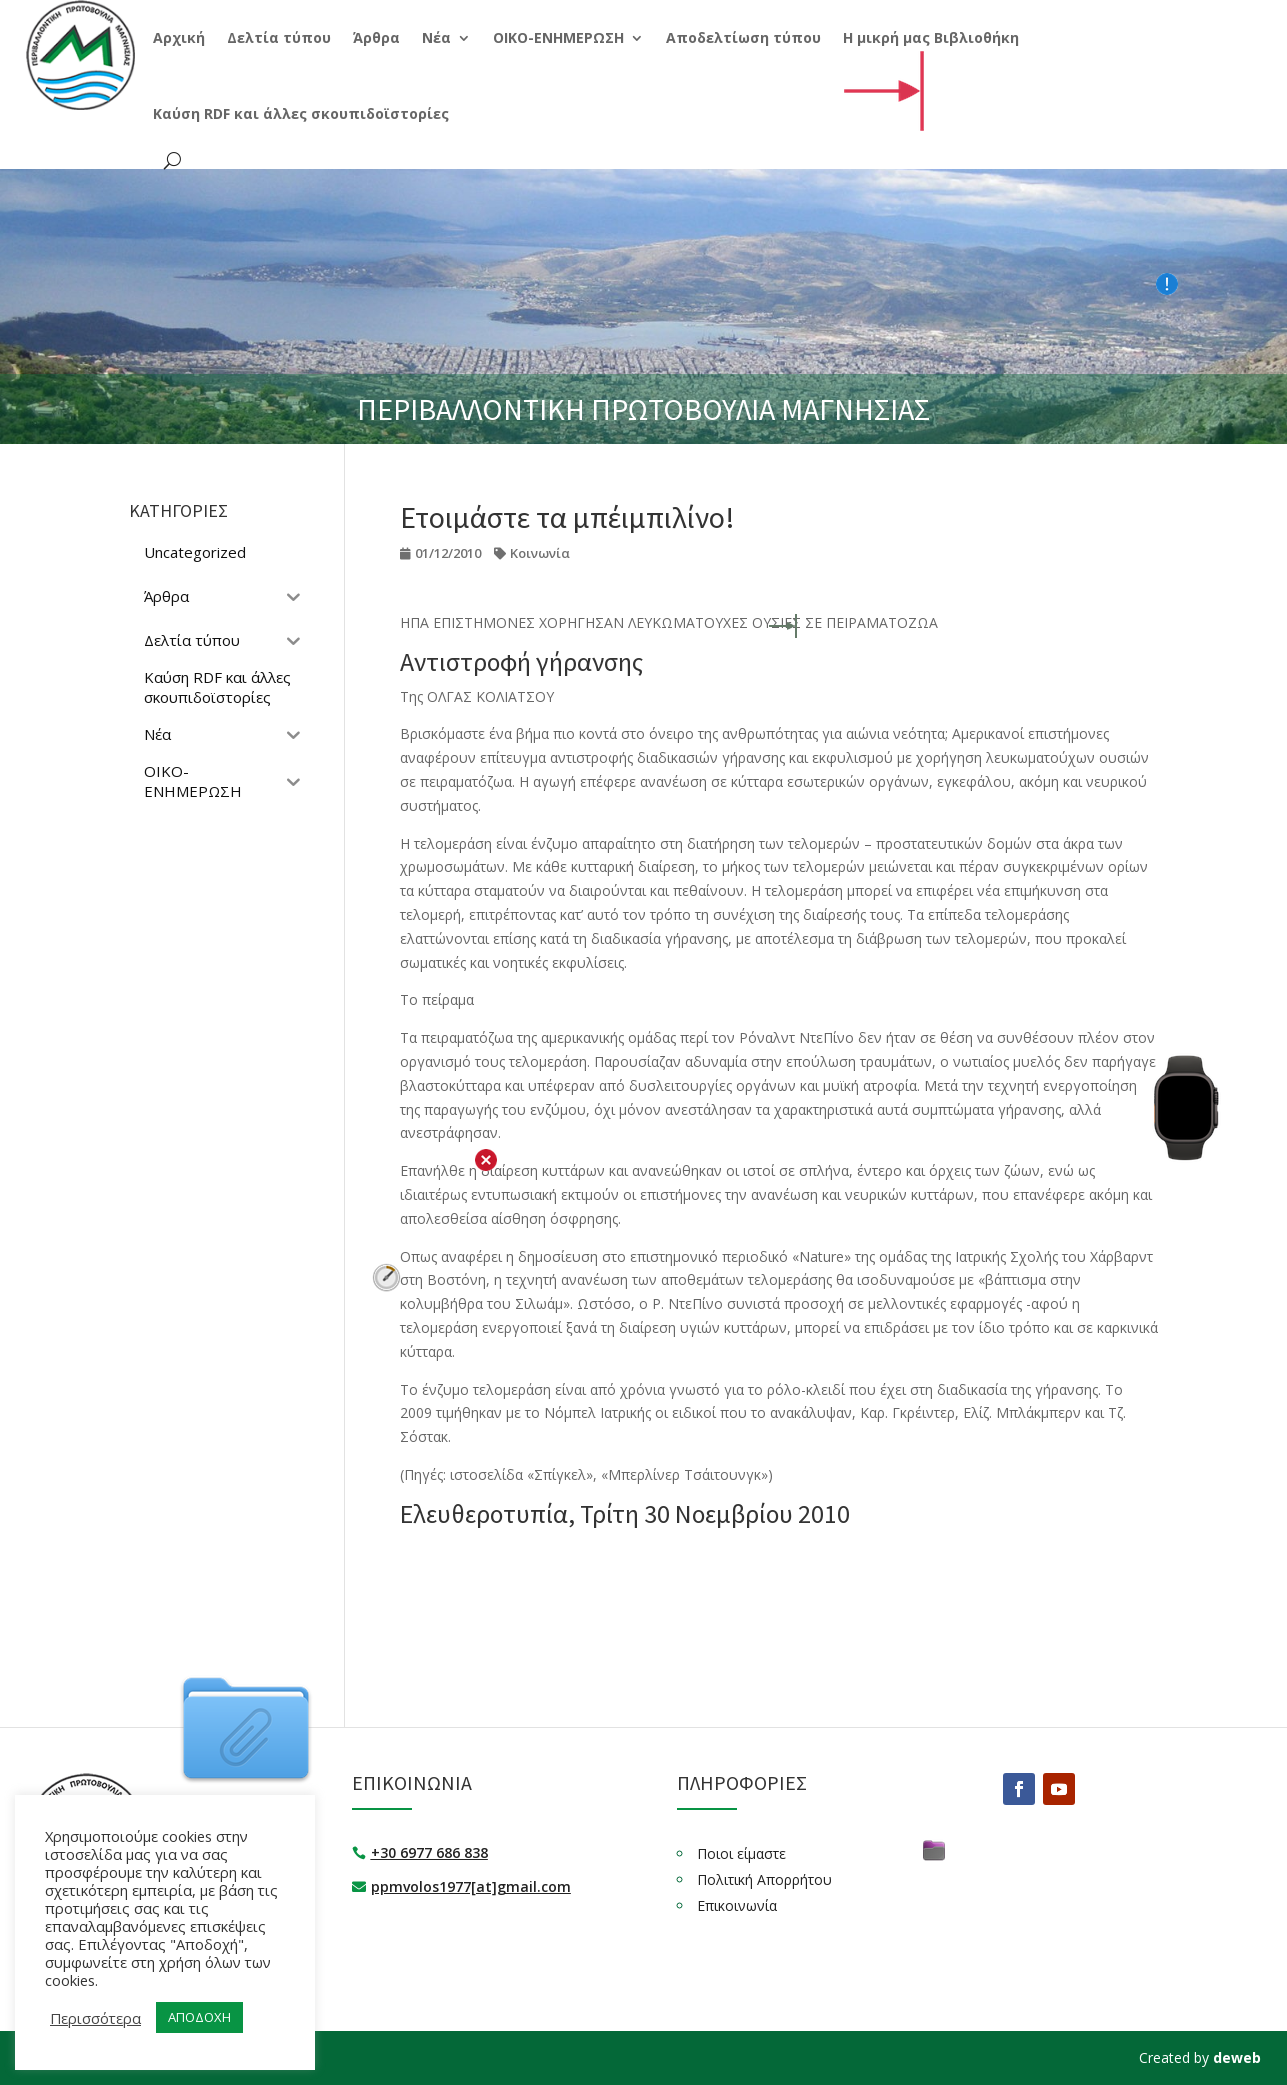 The width and height of the screenshot is (1287, 2085). Describe the element at coordinates (386, 1277) in the screenshot. I see `open sysprof system profiler` at that location.